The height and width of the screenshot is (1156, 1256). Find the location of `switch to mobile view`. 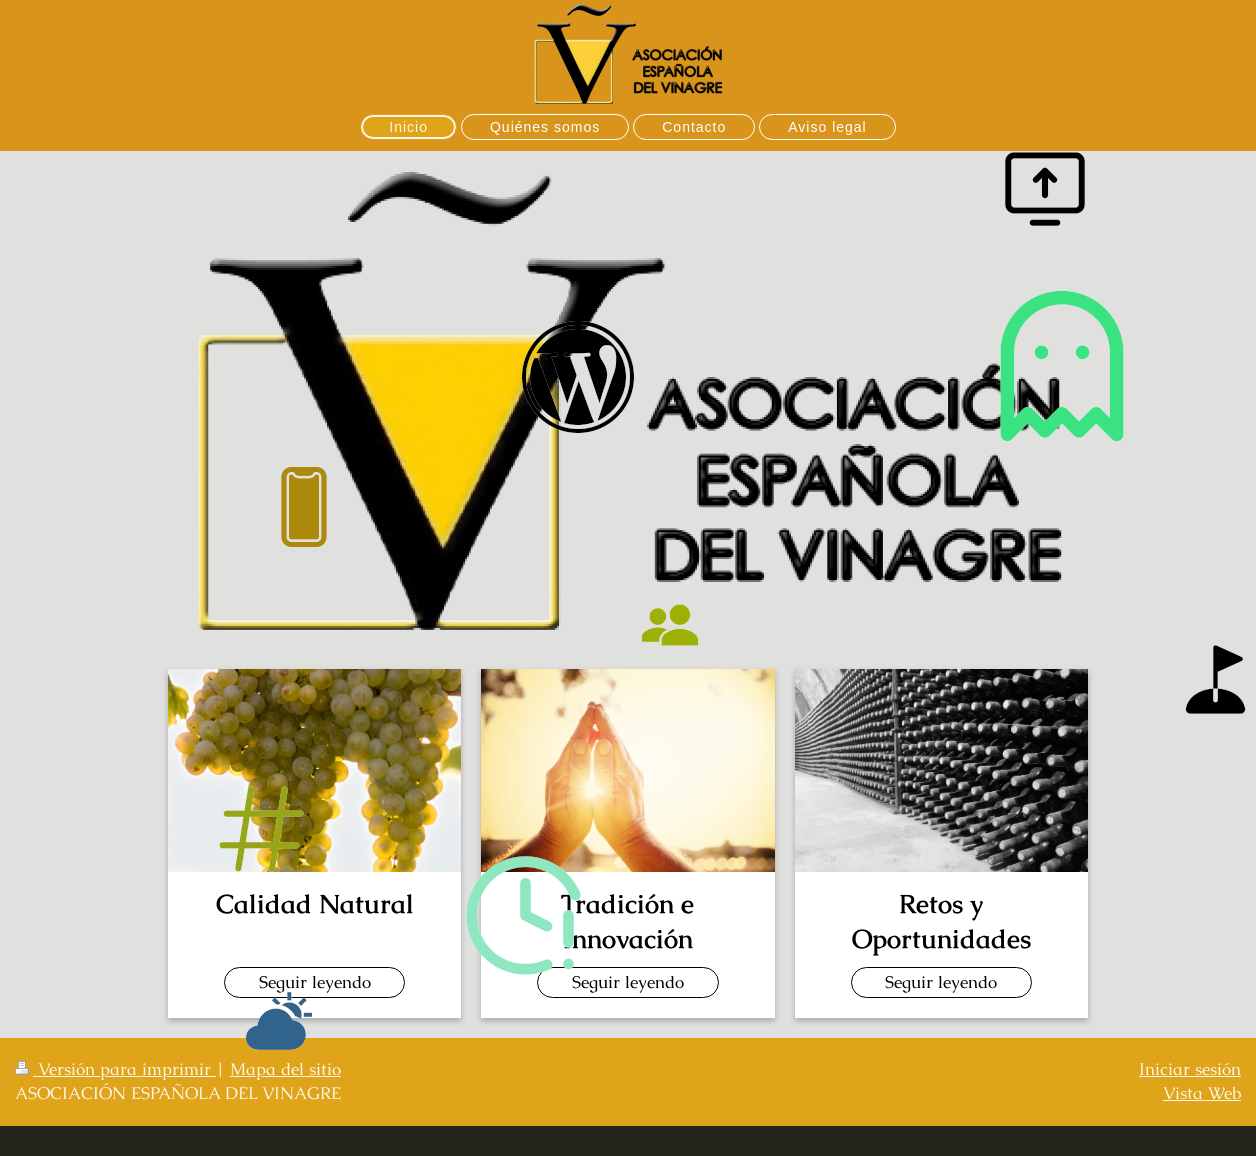

switch to mobile view is located at coordinates (304, 507).